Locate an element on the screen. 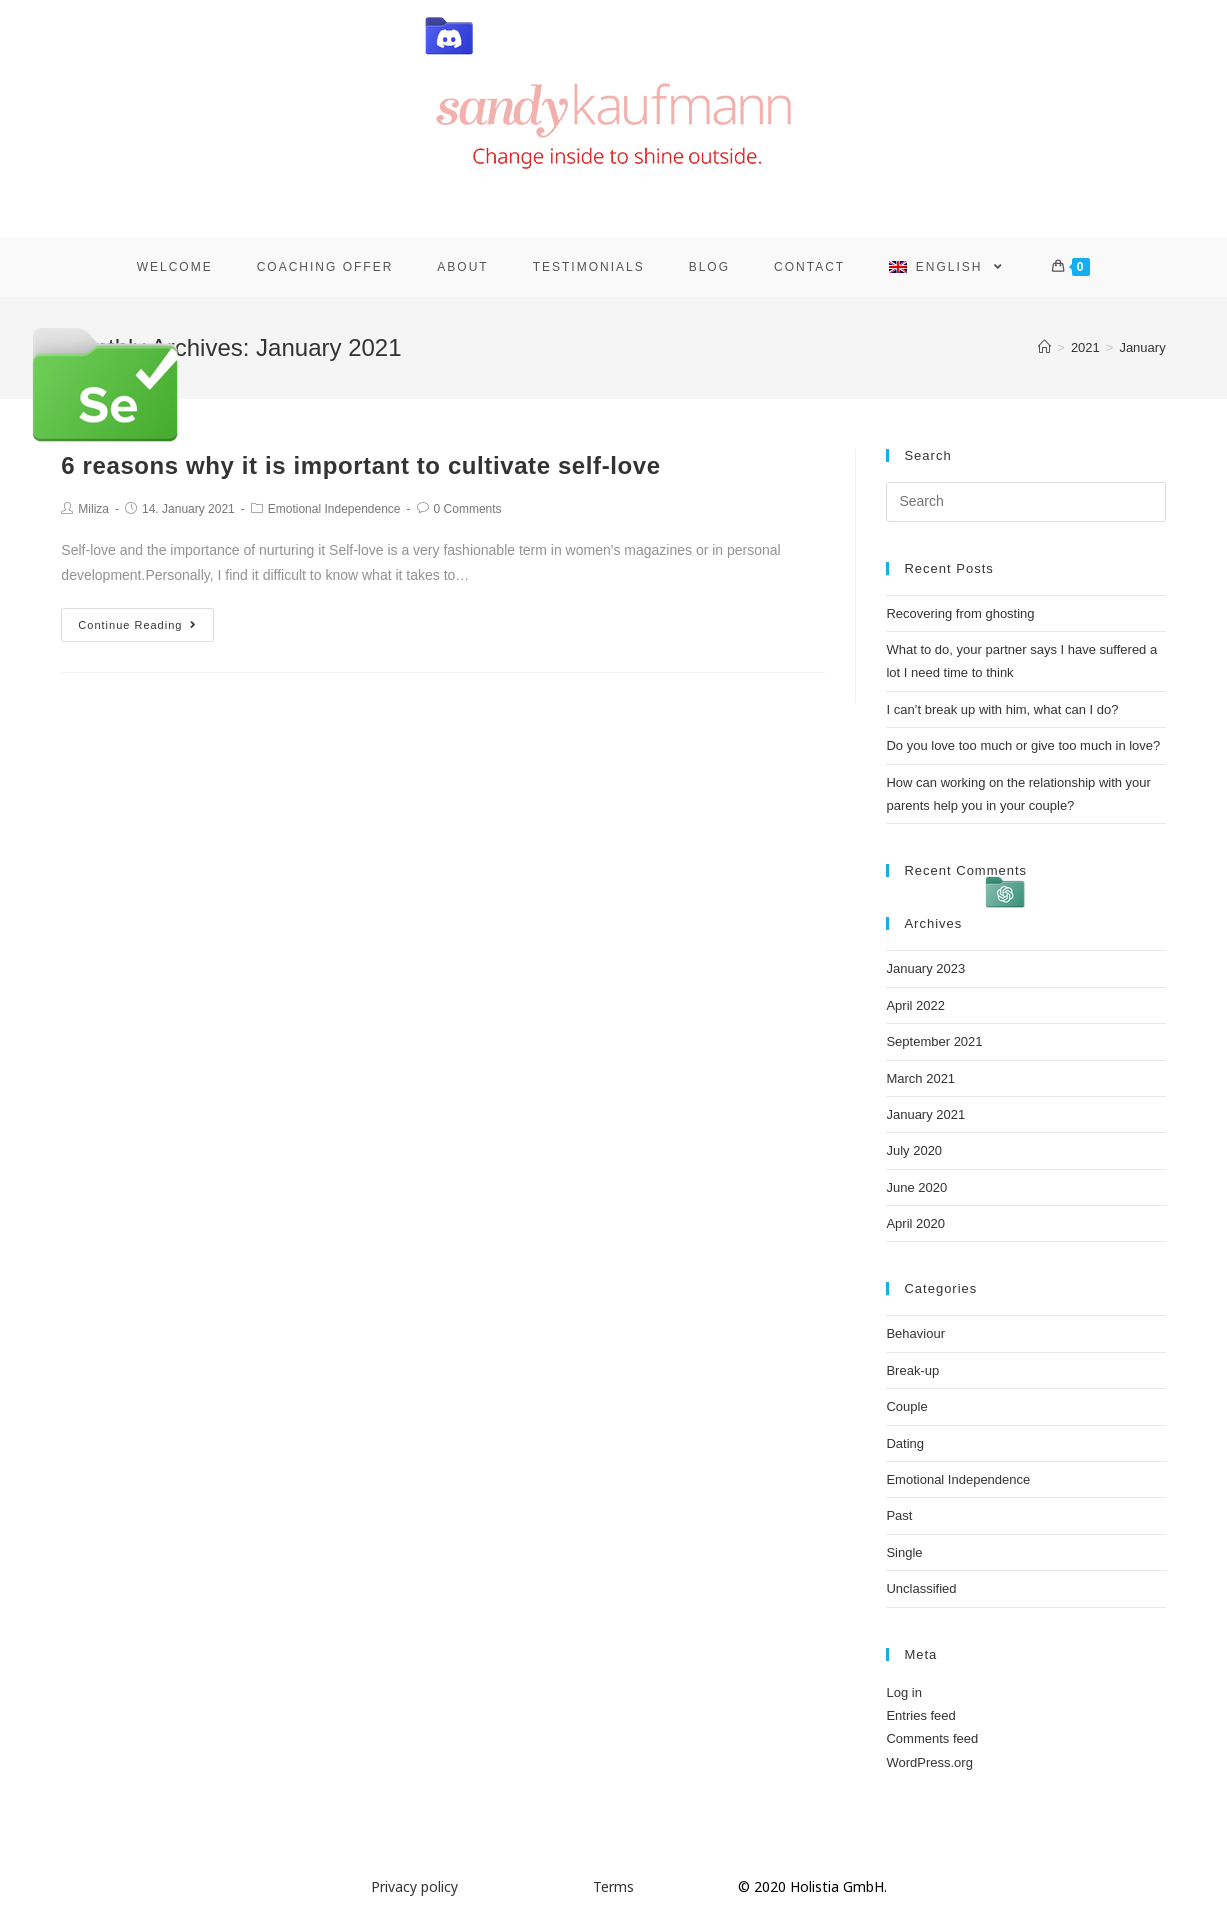  folder containing selenium test automation files is located at coordinates (104, 388).